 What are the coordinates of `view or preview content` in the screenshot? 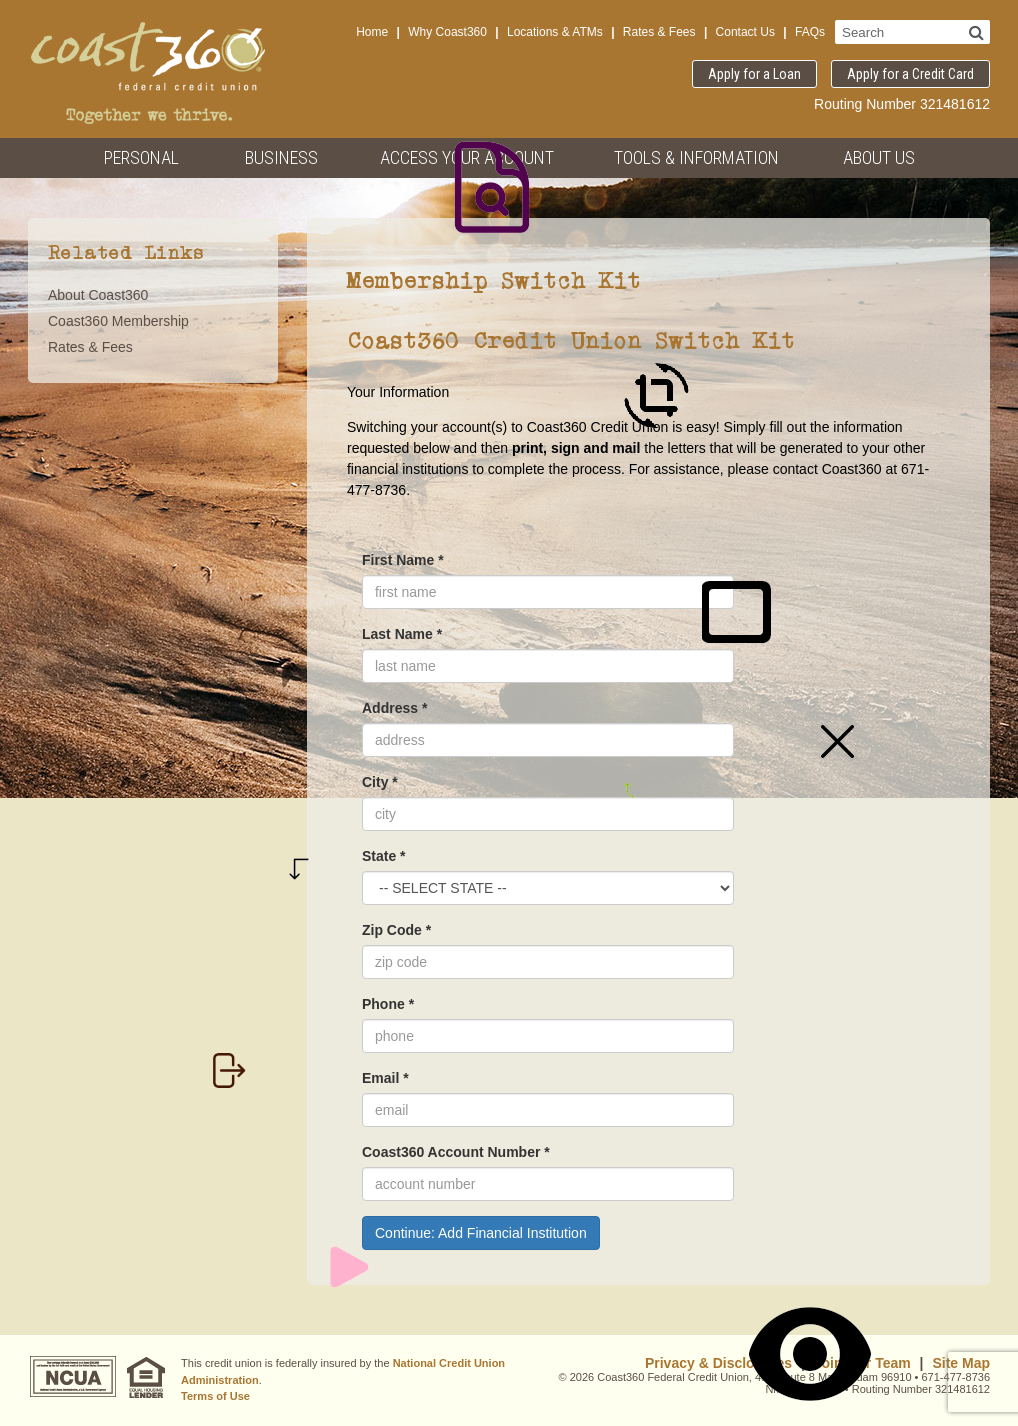 It's located at (810, 1354).